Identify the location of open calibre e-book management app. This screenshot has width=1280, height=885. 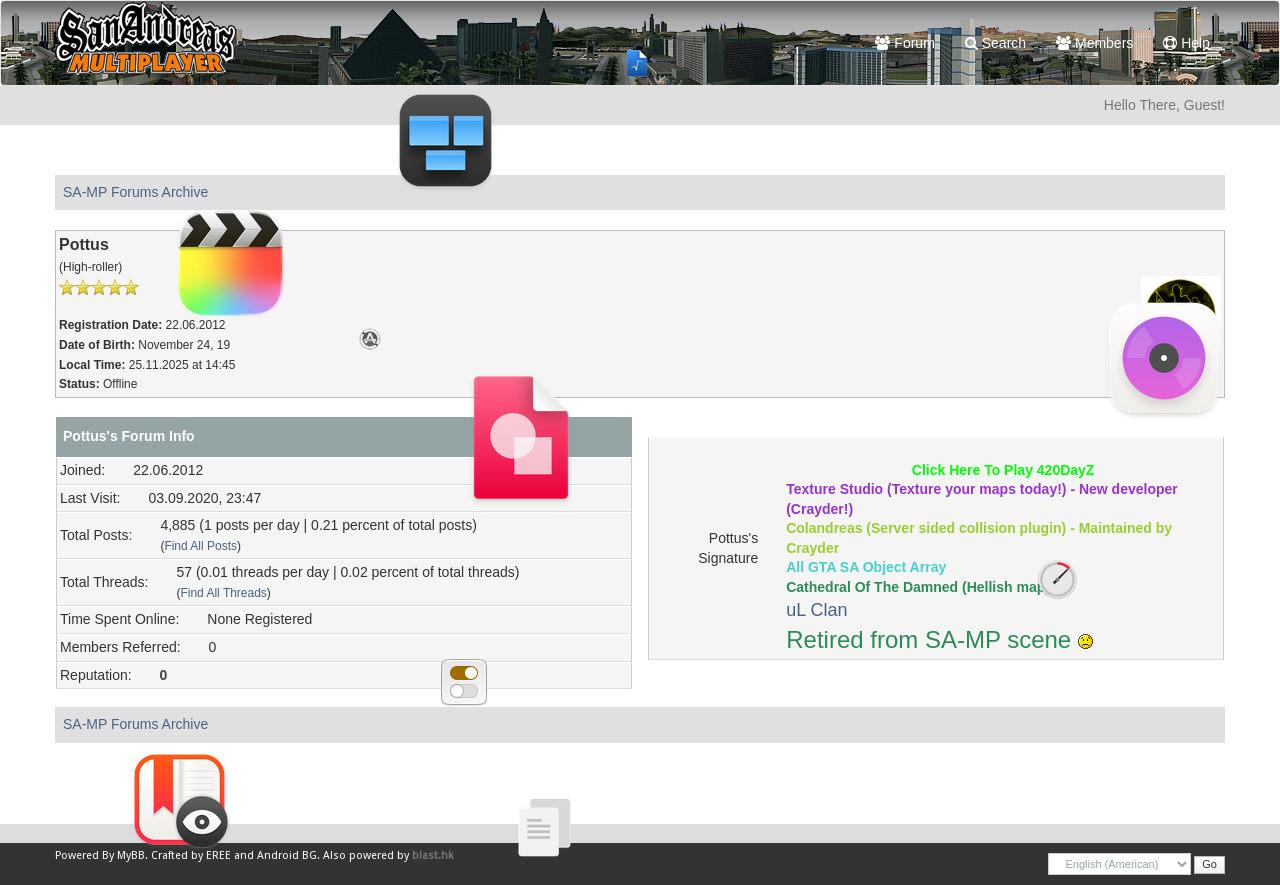
(179, 799).